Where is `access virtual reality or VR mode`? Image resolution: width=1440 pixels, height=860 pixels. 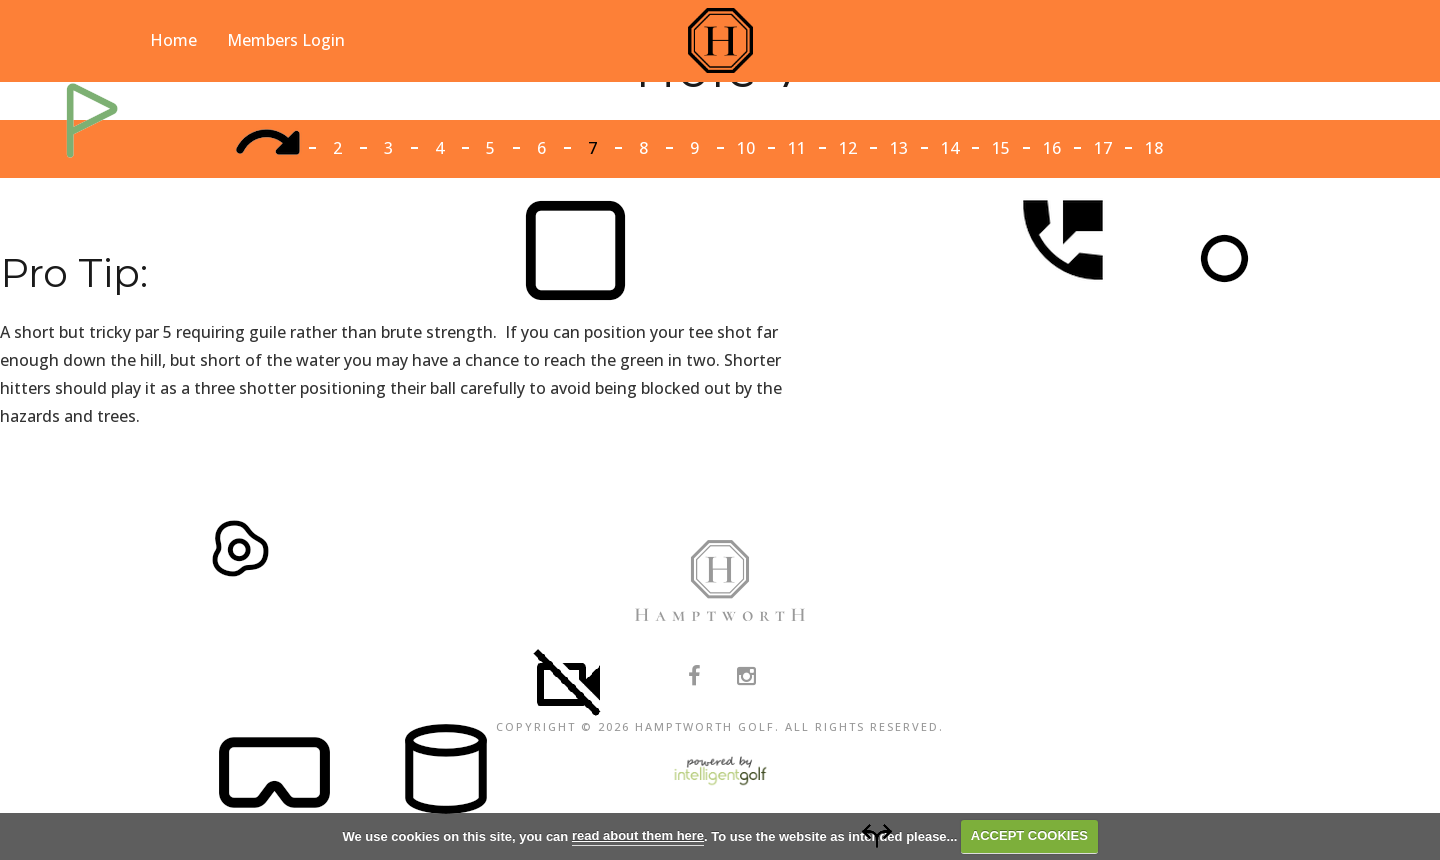
access virtual reality or VR mode is located at coordinates (274, 772).